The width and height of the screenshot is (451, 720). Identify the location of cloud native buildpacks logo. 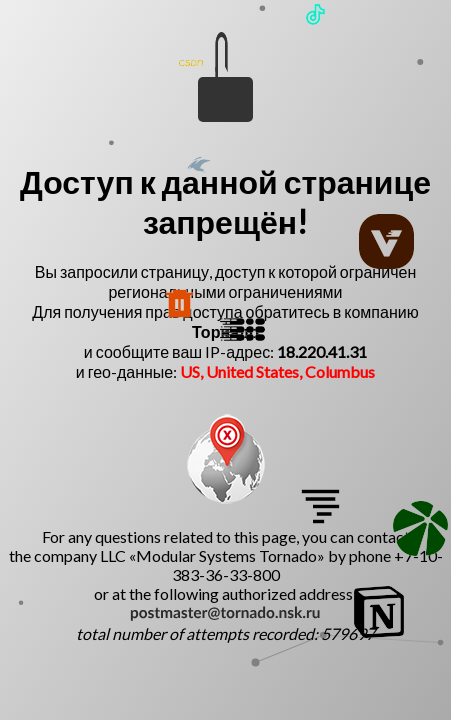
(420, 528).